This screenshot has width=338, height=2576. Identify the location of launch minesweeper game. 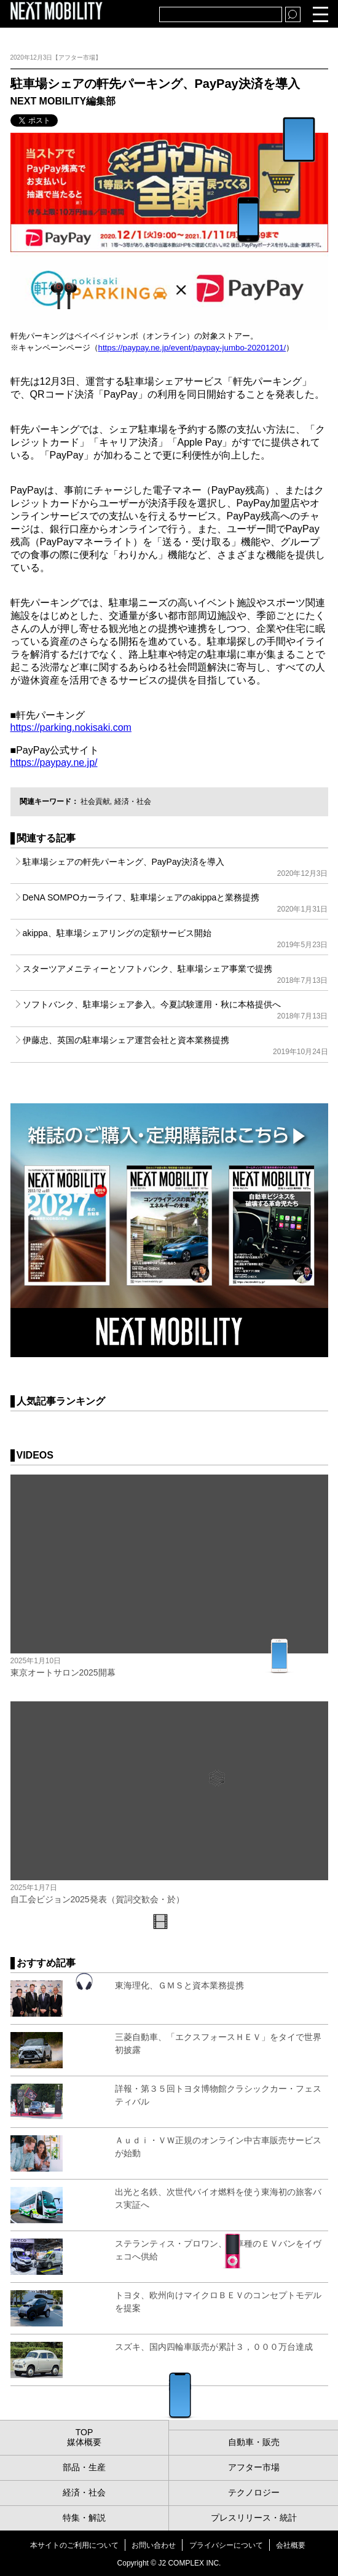
(217, 1778).